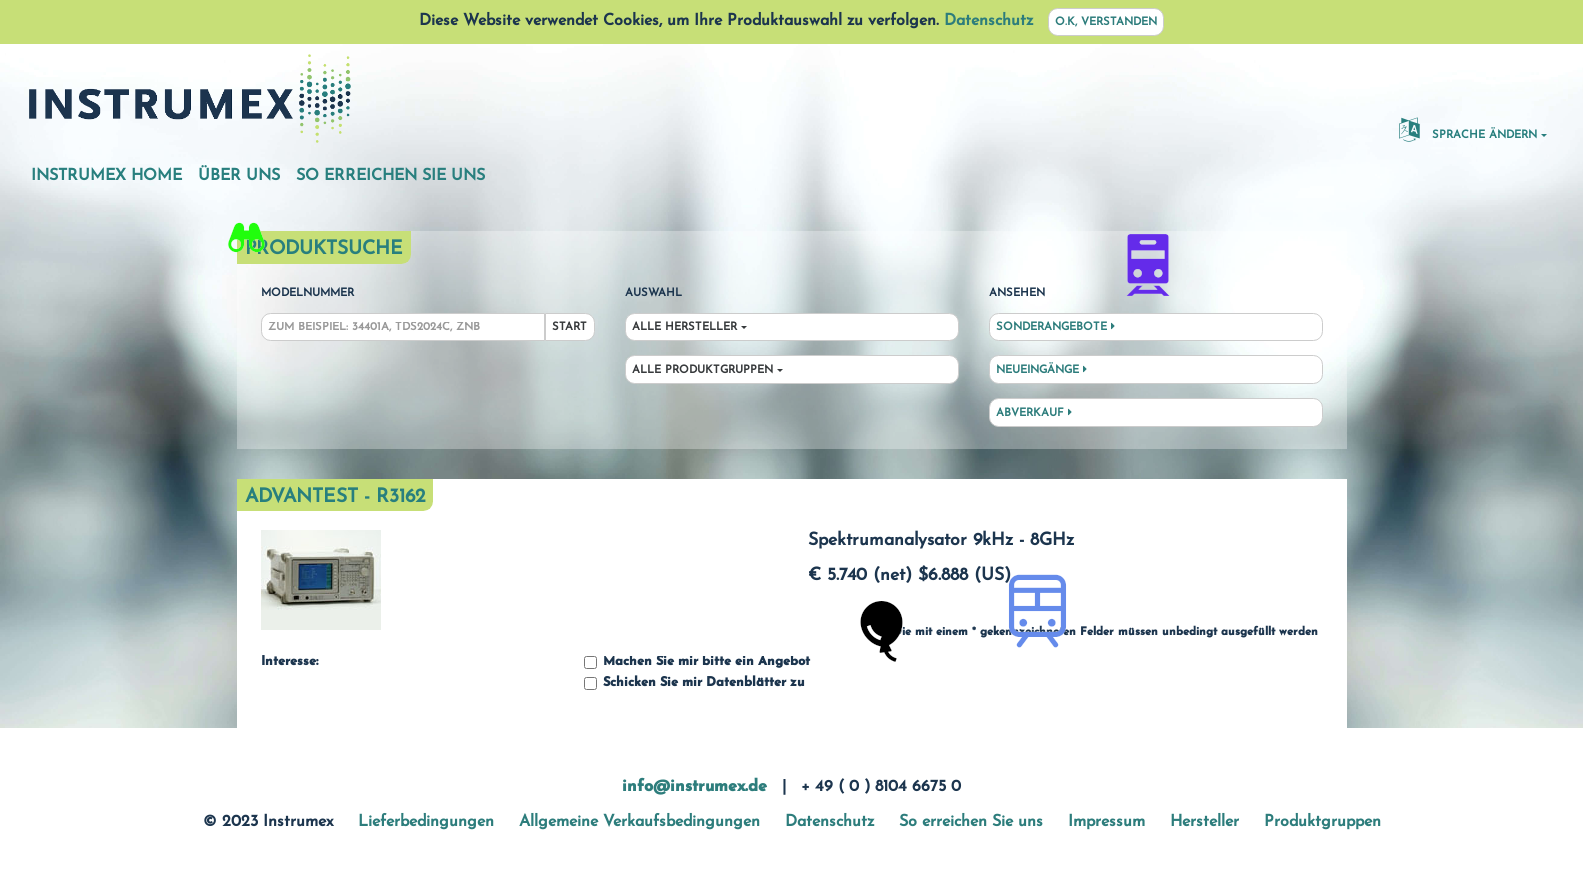 This screenshot has height=878, width=1583. What do you see at coordinates (246, 237) in the screenshot?
I see `search or explore content` at bounding box center [246, 237].